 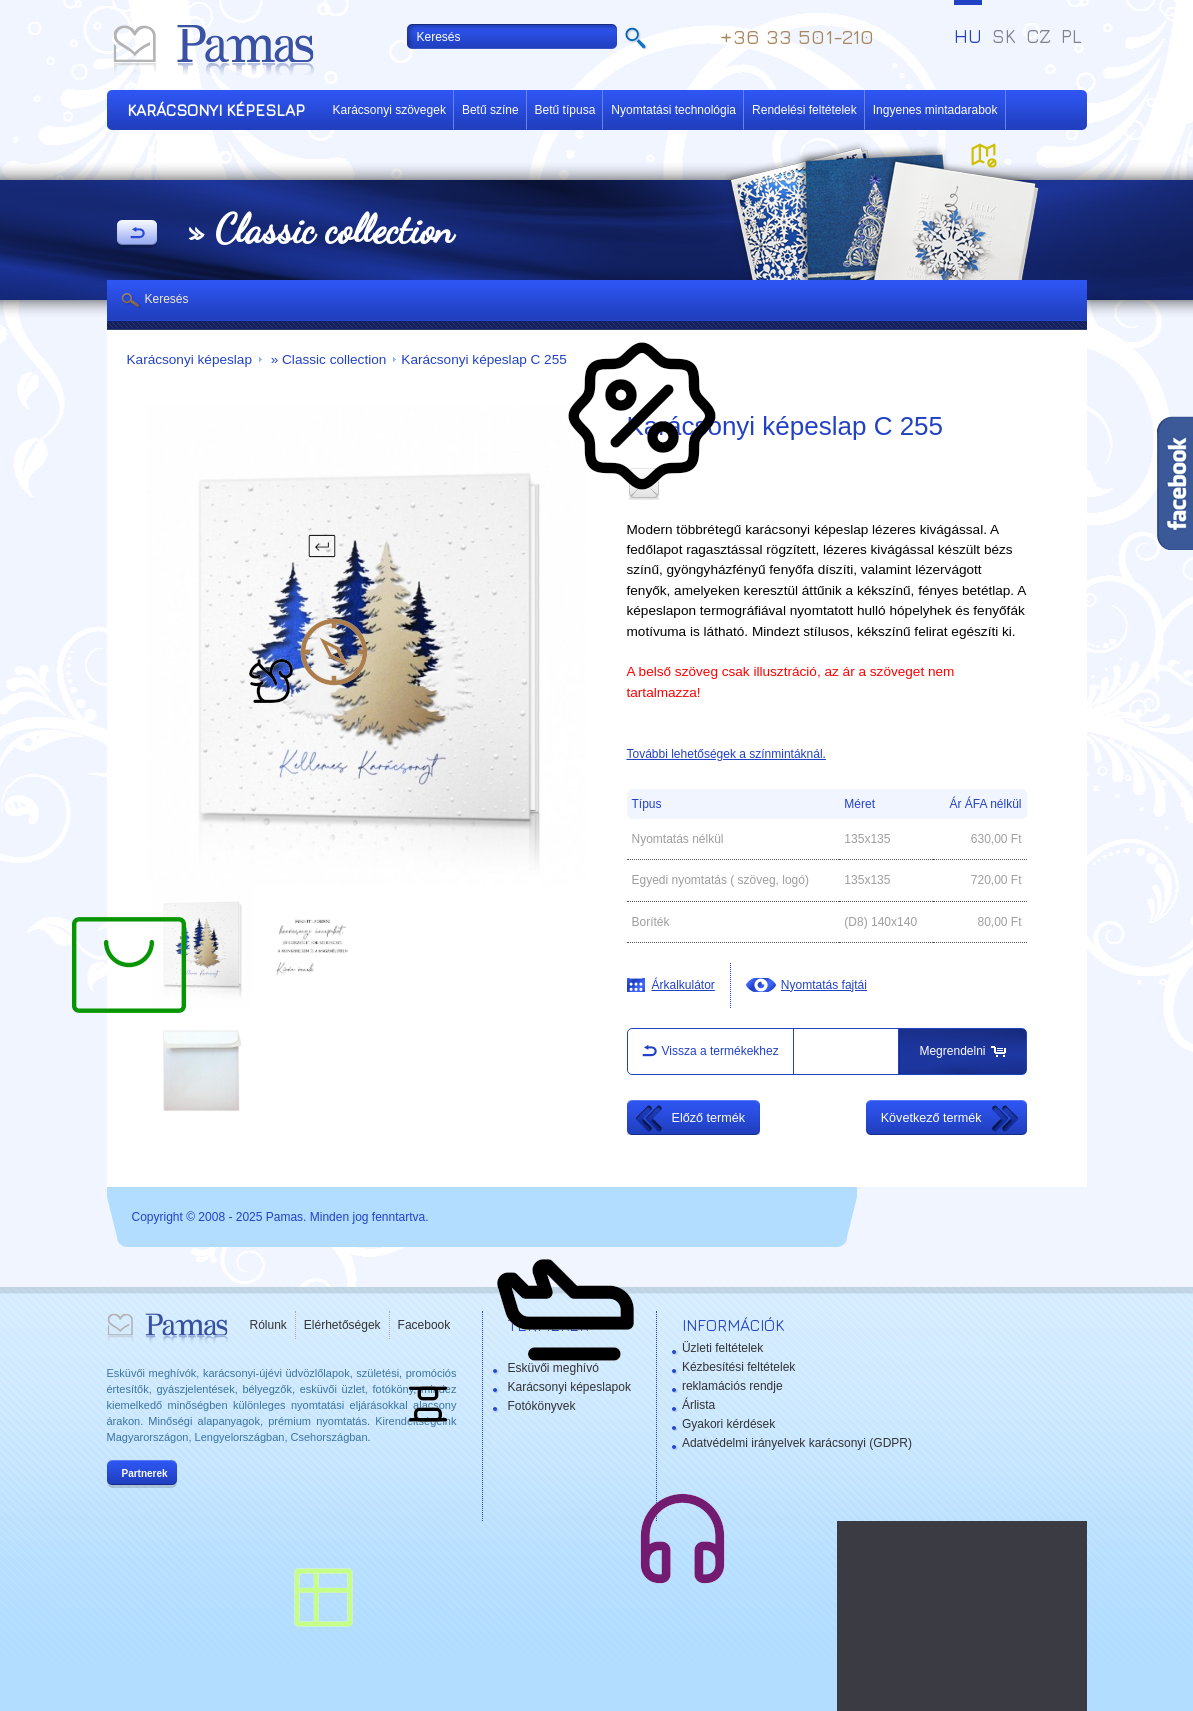 What do you see at coordinates (129, 965) in the screenshot?
I see `view your shopping bag` at bounding box center [129, 965].